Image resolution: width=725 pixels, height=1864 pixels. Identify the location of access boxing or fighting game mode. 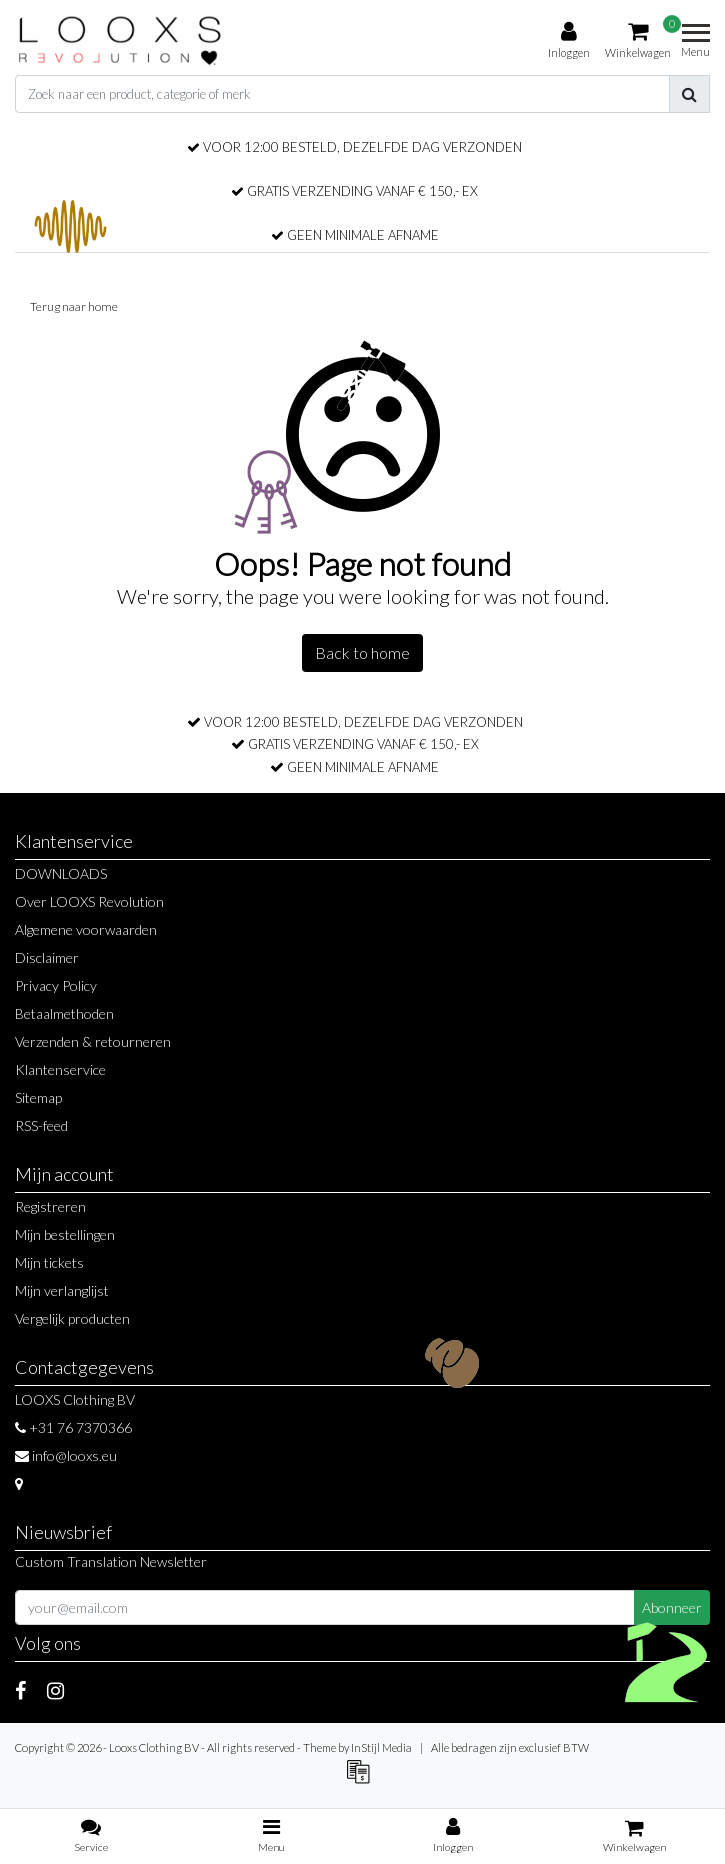
(452, 1361).